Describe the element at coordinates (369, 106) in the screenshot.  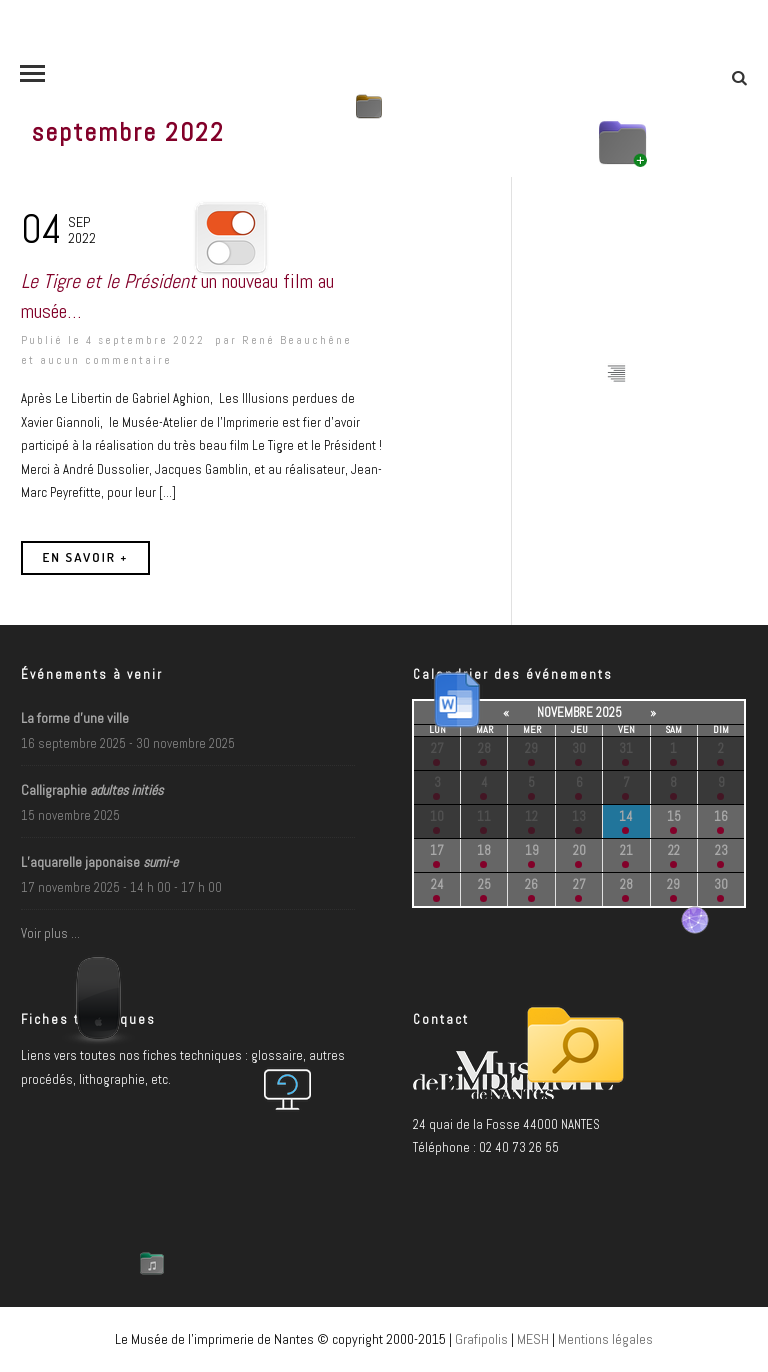
I see `open a folder to view its contents` at that location.